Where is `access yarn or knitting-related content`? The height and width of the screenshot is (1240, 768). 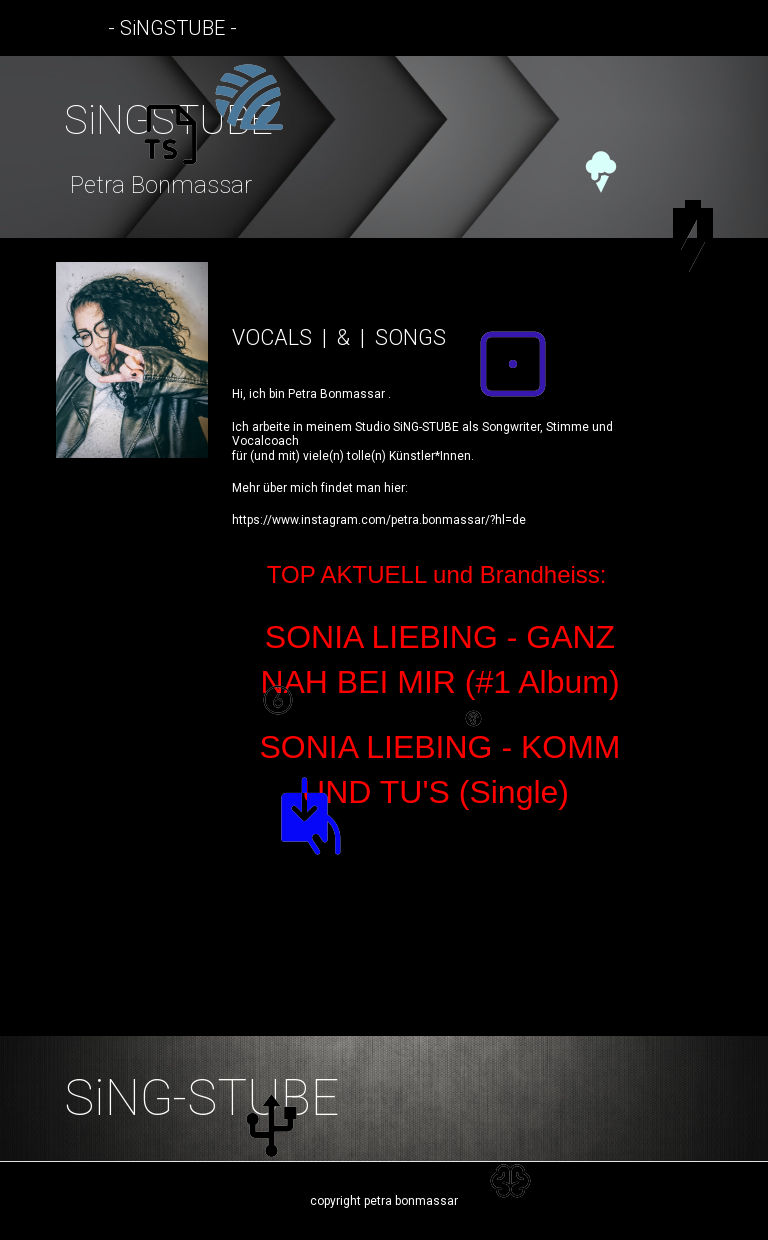
access yarn or knitting-related content is located at coordinates (248, 97).